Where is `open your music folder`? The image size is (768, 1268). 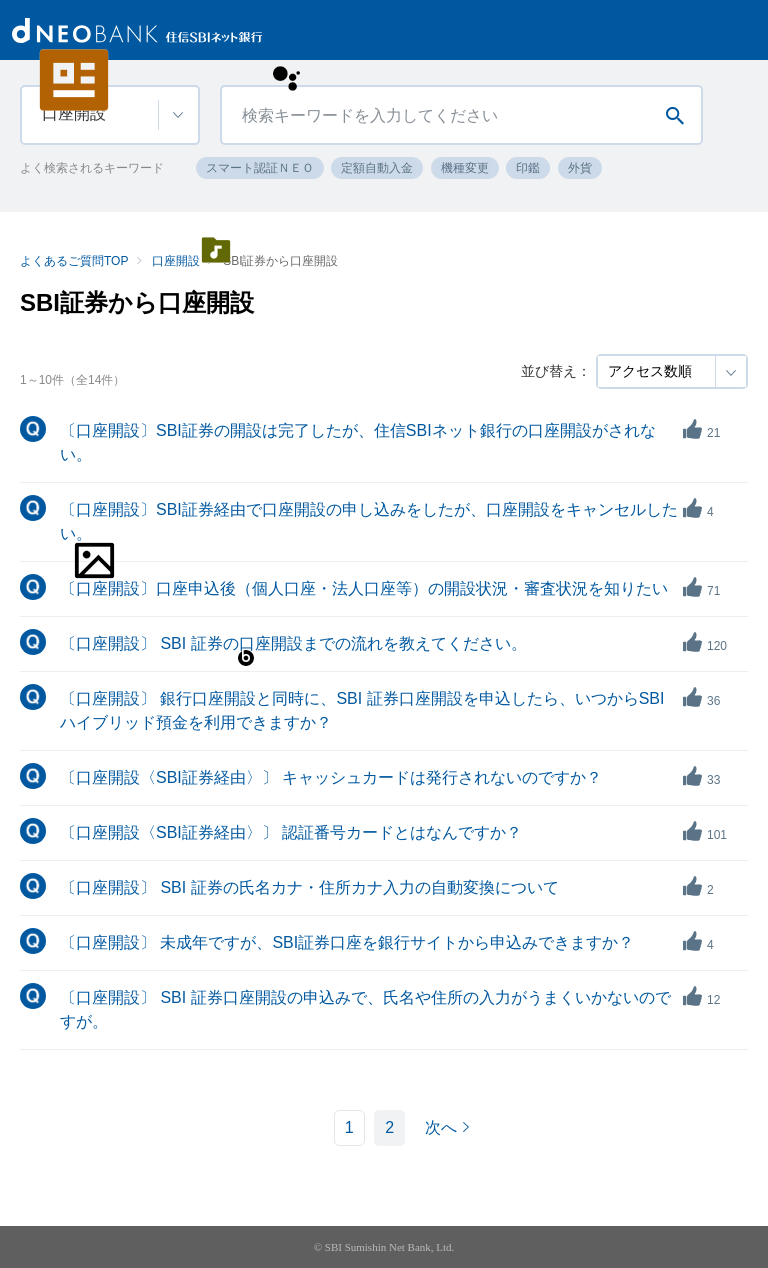
open your music folder is located at coordinates (216, 250).